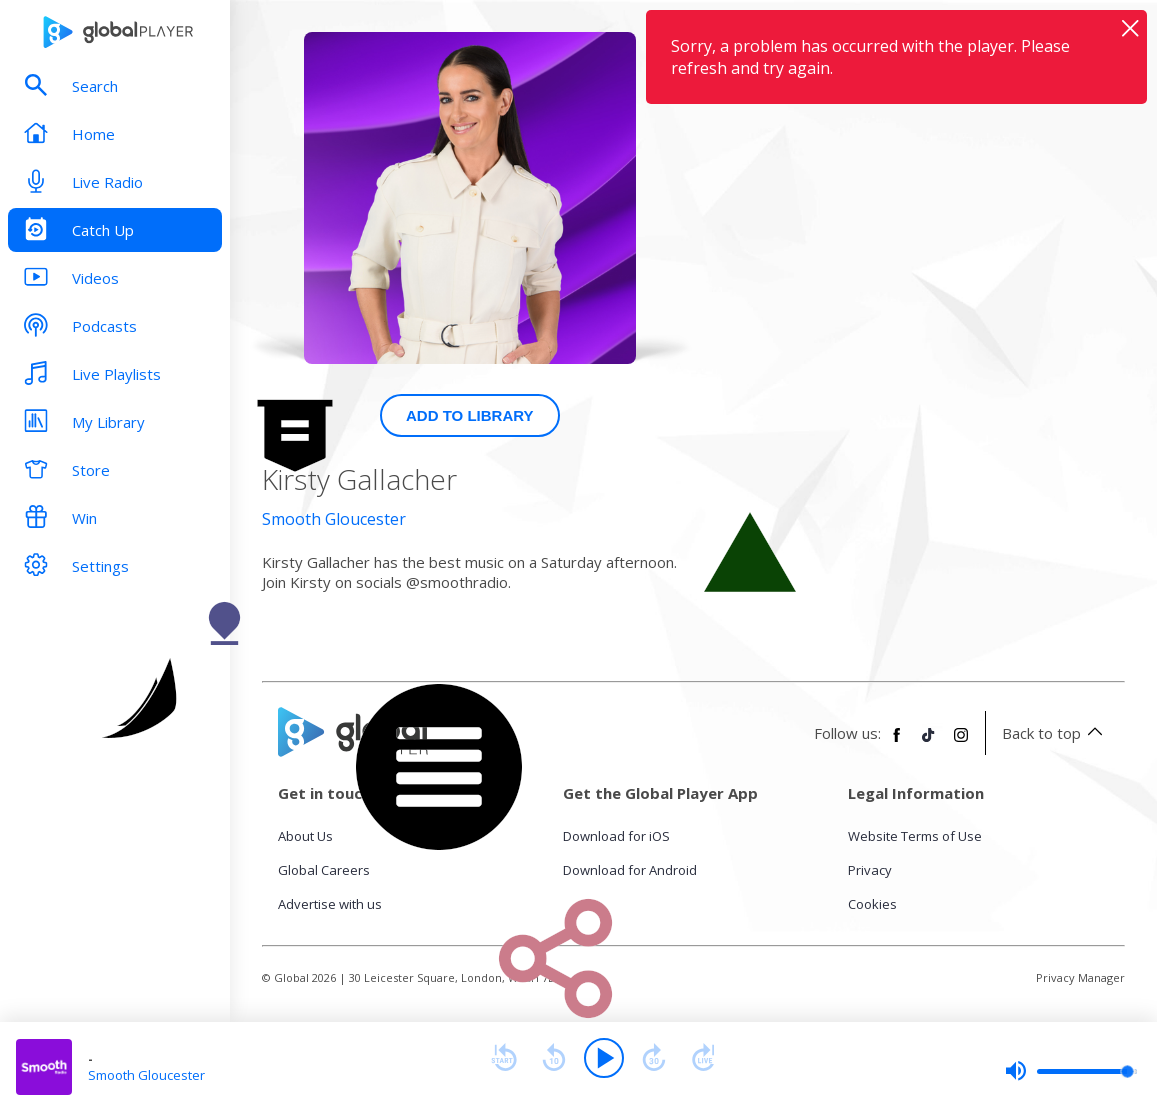 Image resolution: width=1157 pixels, height=1112 pixels. Describe the element at coordinates (224, 621) in the screenshot. I see `mark a location on the map` at that location.